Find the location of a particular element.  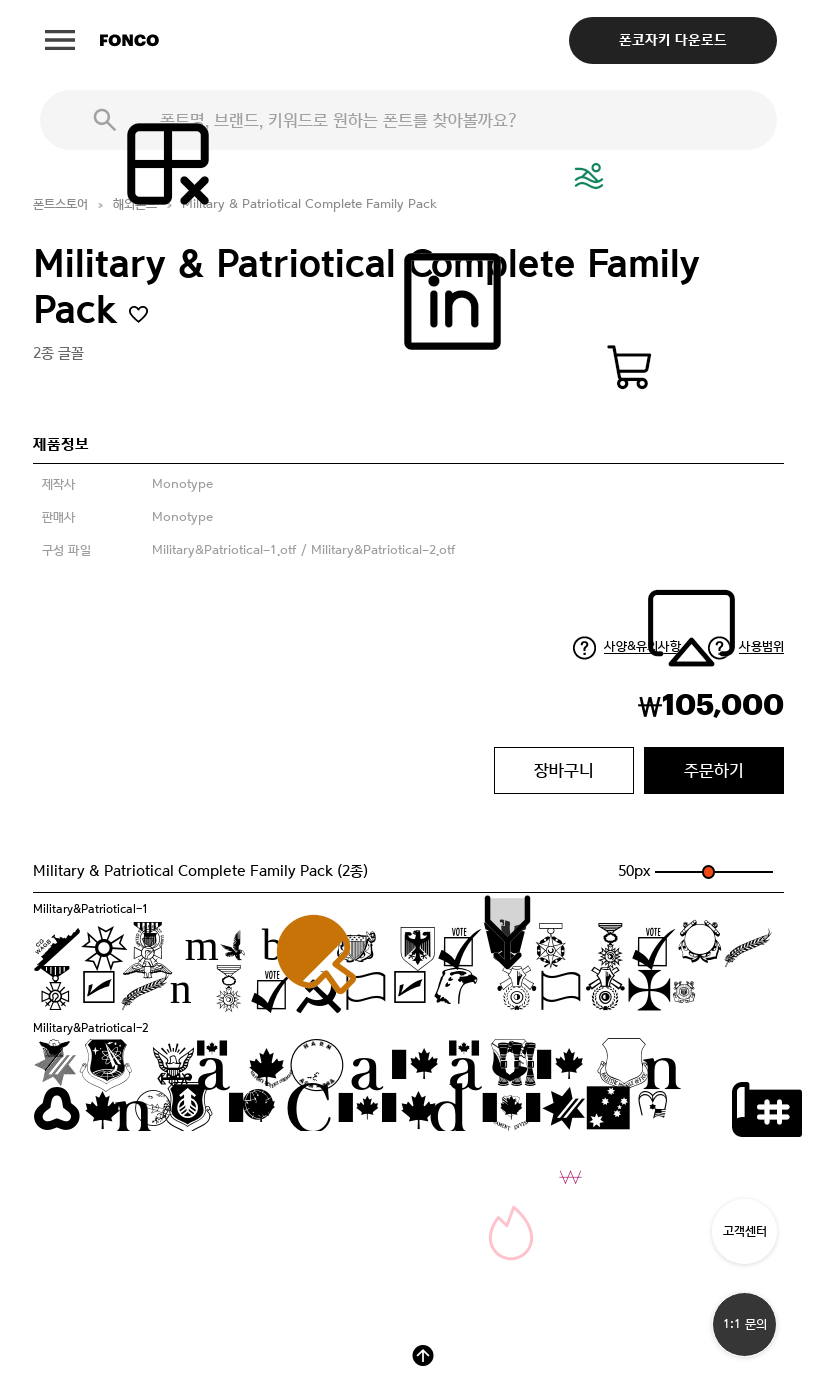

access ping pong or table tennis game is located at coordinates (315, 953).